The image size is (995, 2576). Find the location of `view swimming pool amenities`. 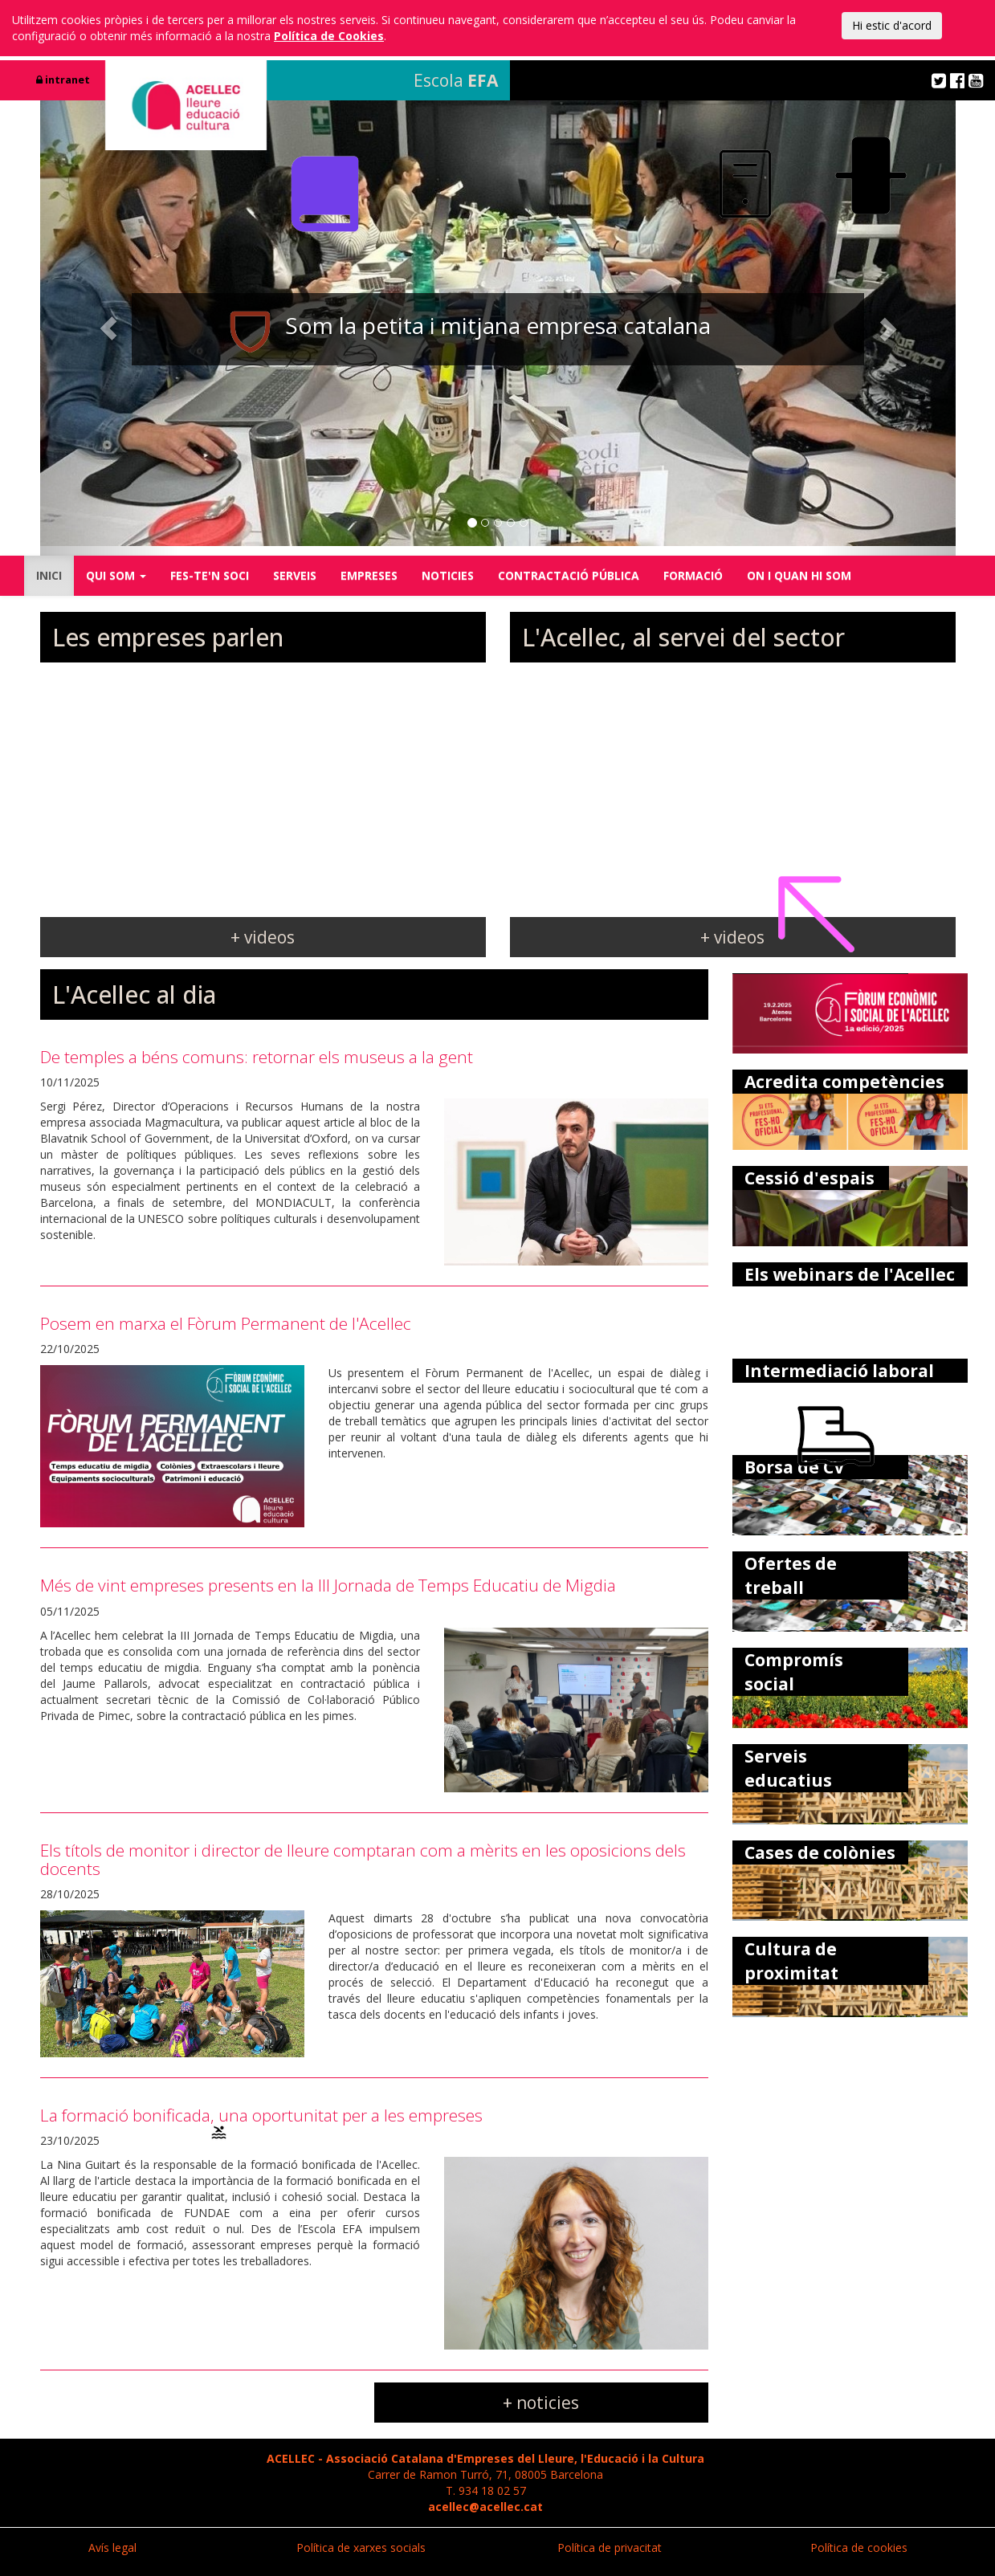

view swimming pool amenities is located at coordinates (218, 2132).